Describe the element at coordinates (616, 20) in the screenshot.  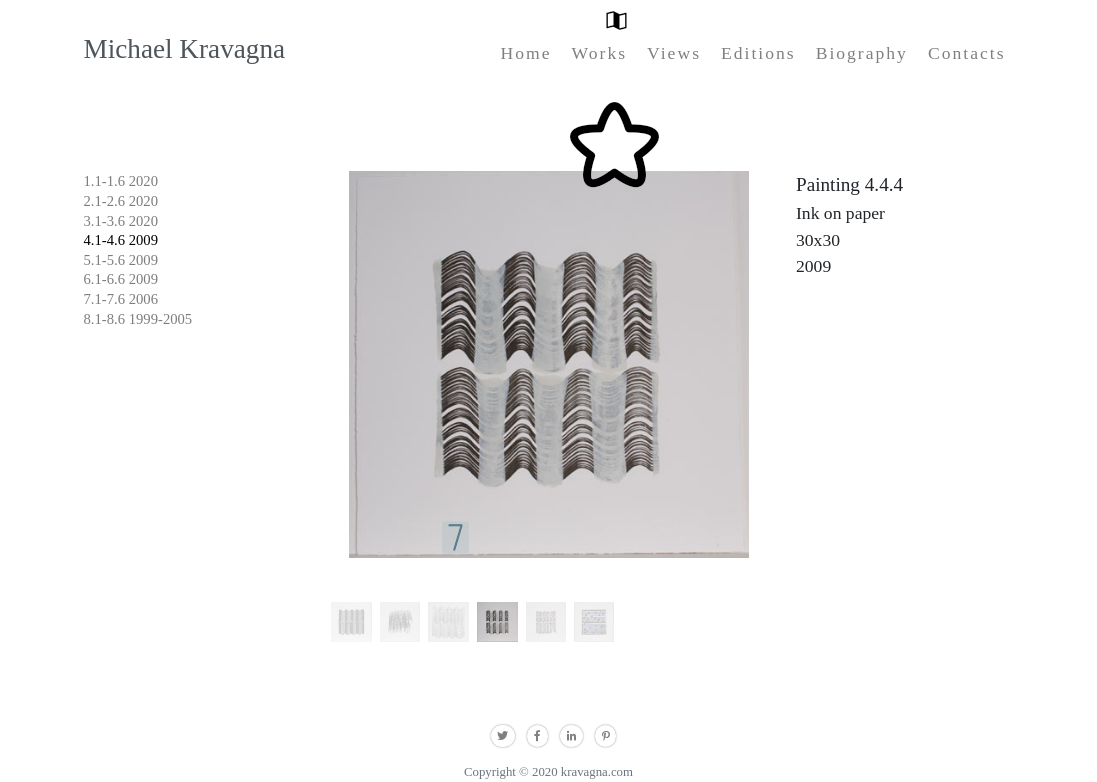
I see `open map view` at that location.